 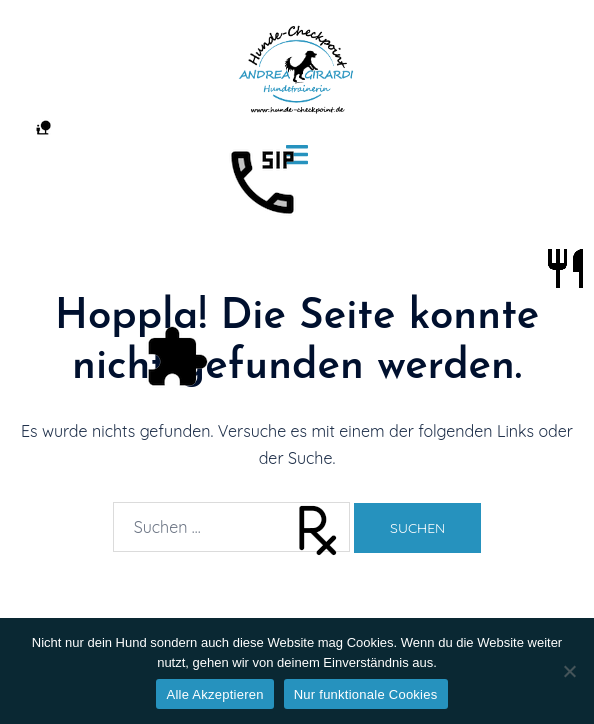 What do you see at coordinates (262, 182) in the screenshot?
I see `make a SIP (internet-based) phone call` at bounding box center [262, 182].